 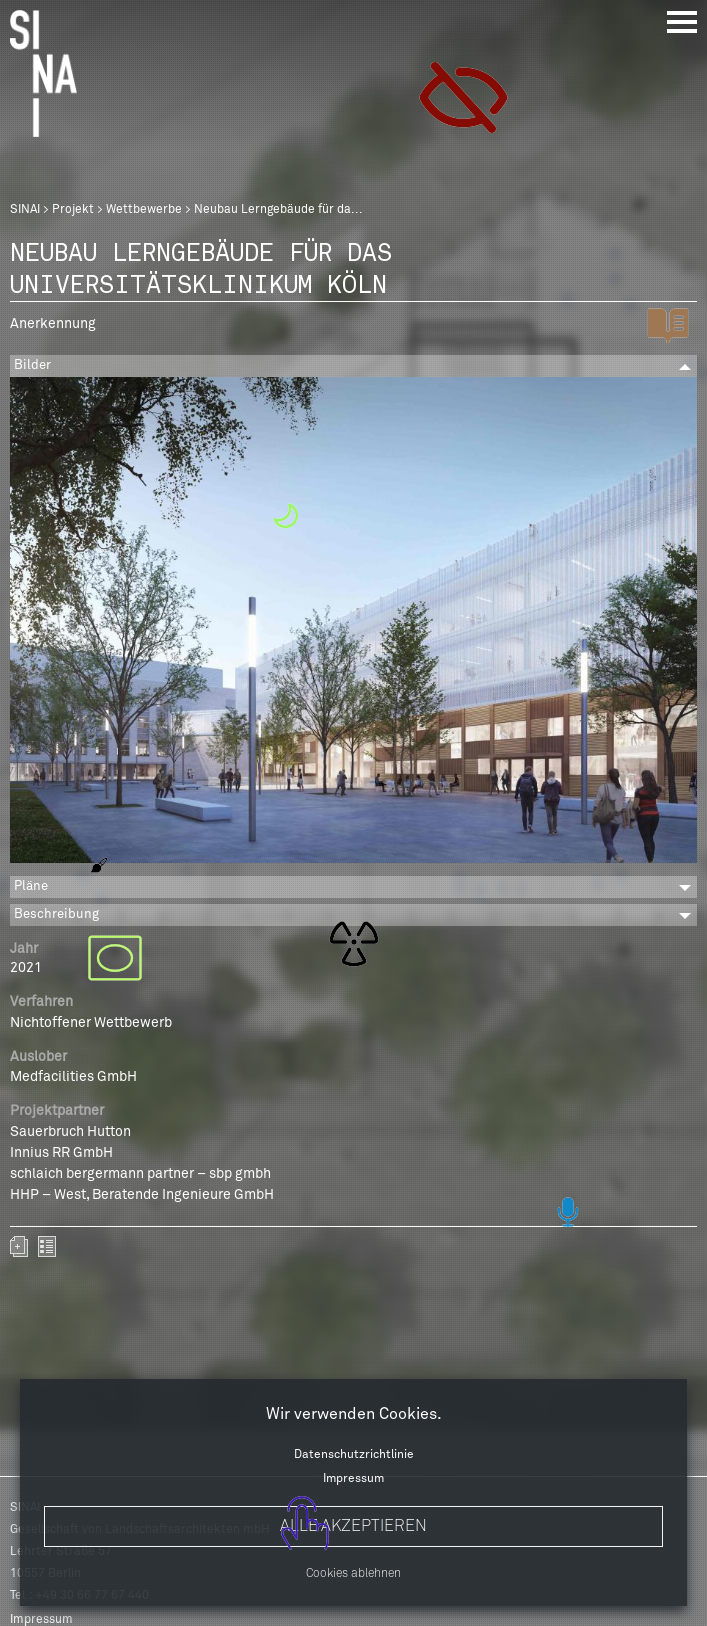 I want to click on access drawing or painting tools, so click(x=99, y=865).